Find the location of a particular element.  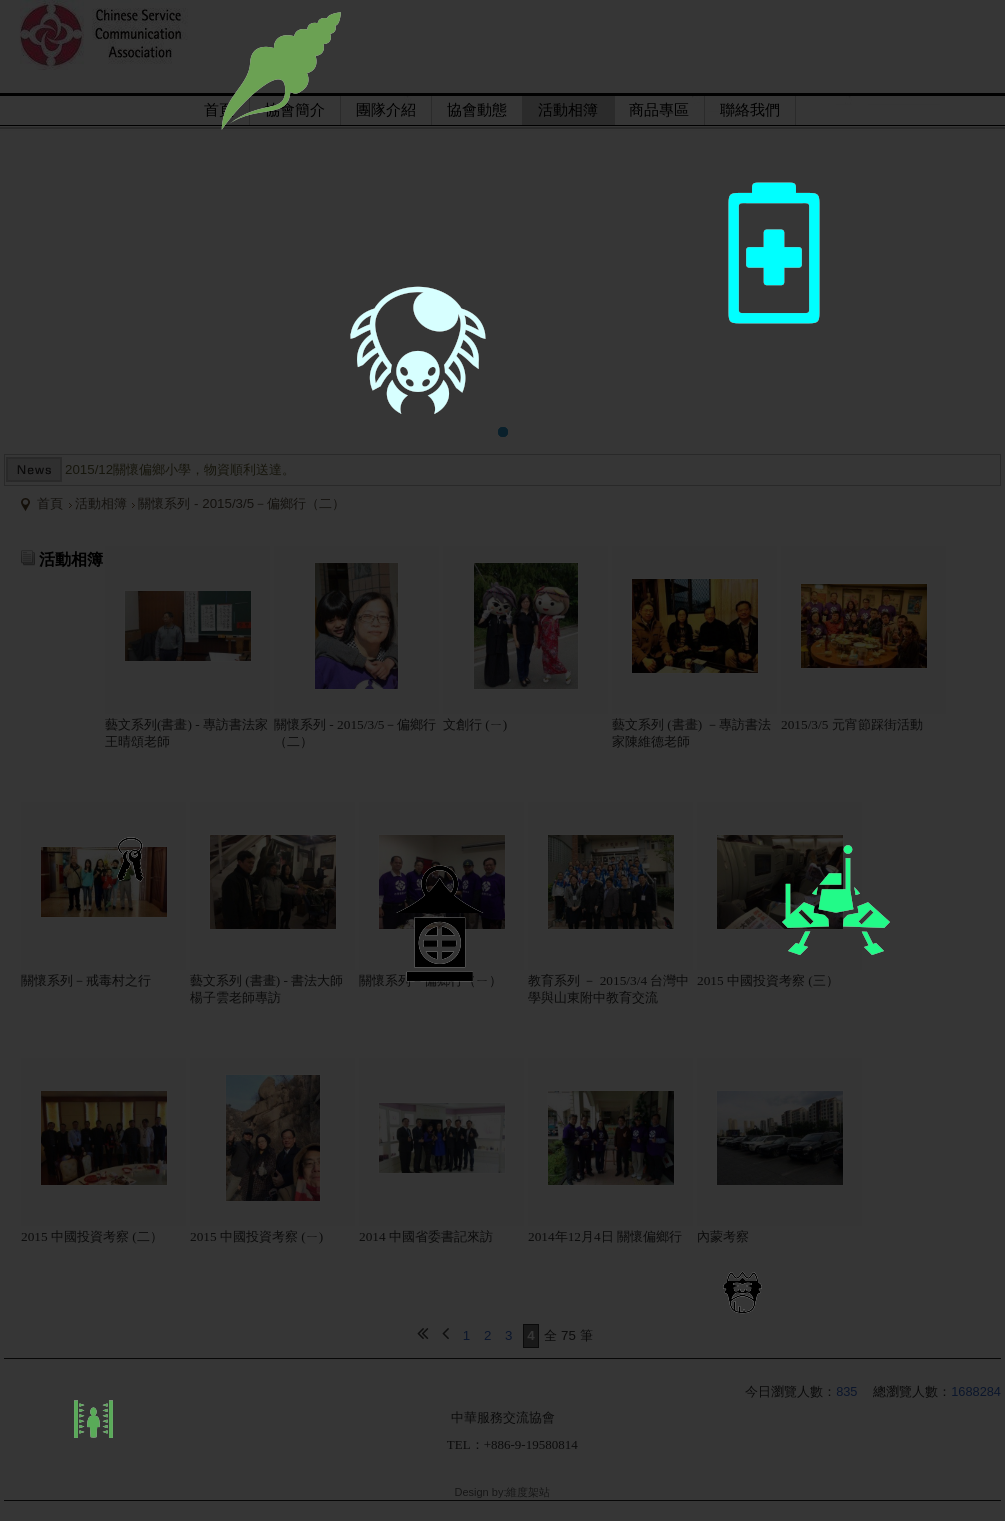

select the old king character or unit is located at coordinates (742, 1292).